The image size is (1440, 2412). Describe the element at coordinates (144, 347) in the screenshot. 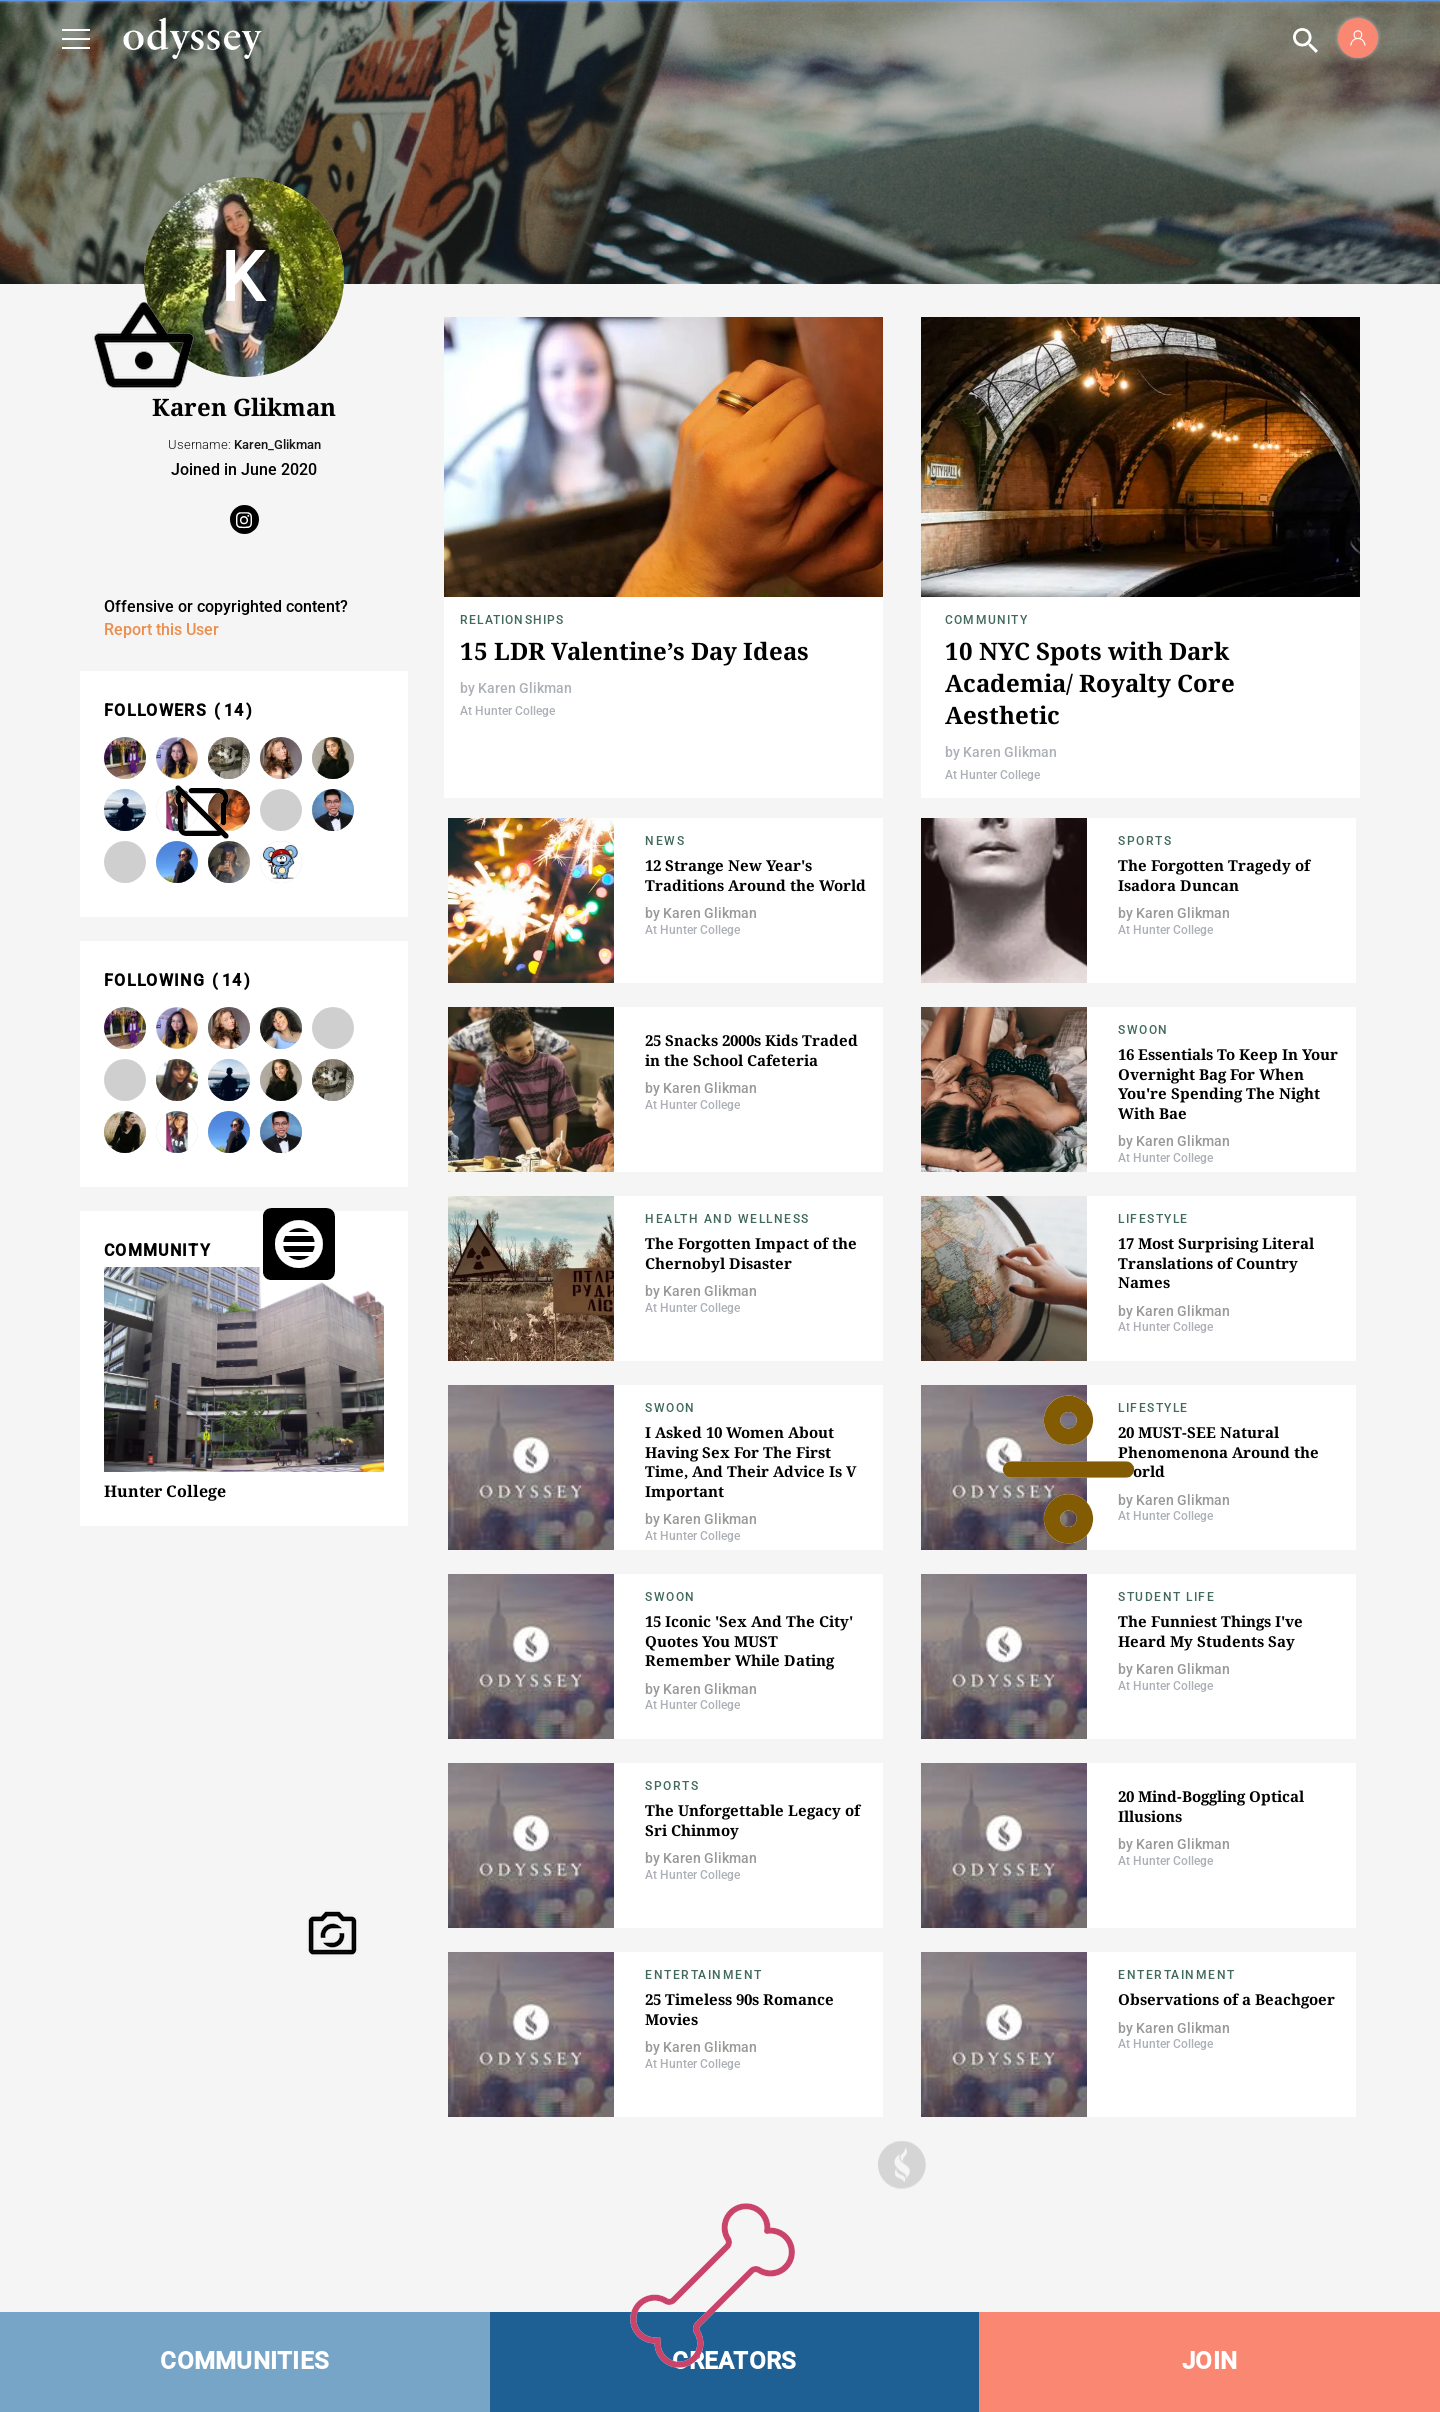

I see `view your shopping basket` at that location.